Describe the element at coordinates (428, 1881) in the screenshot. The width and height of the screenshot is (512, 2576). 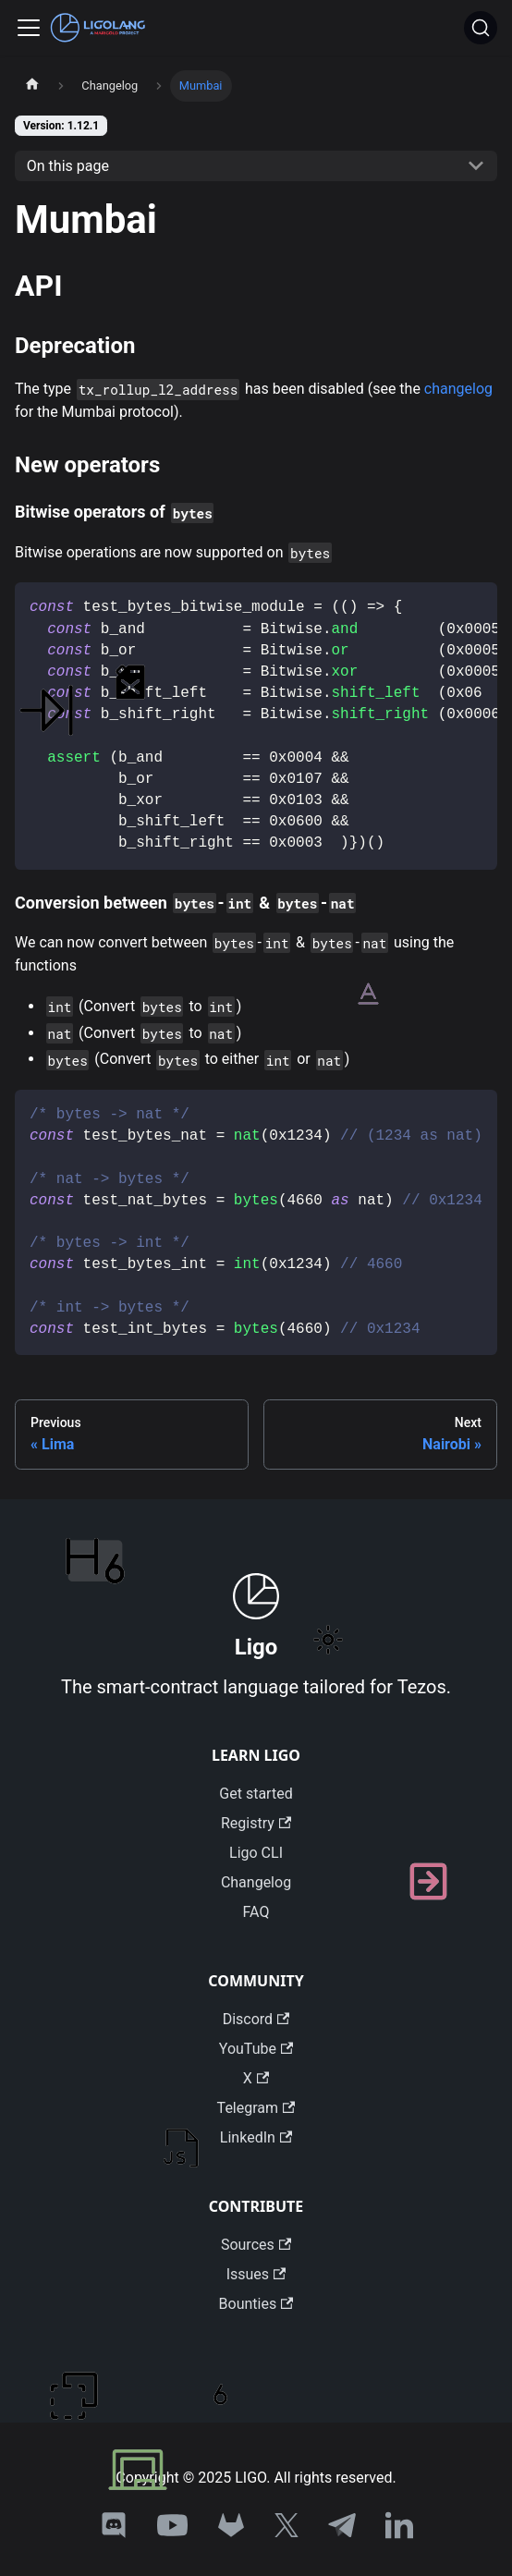
I see `indicates a renamed file in a diff view` at that location.